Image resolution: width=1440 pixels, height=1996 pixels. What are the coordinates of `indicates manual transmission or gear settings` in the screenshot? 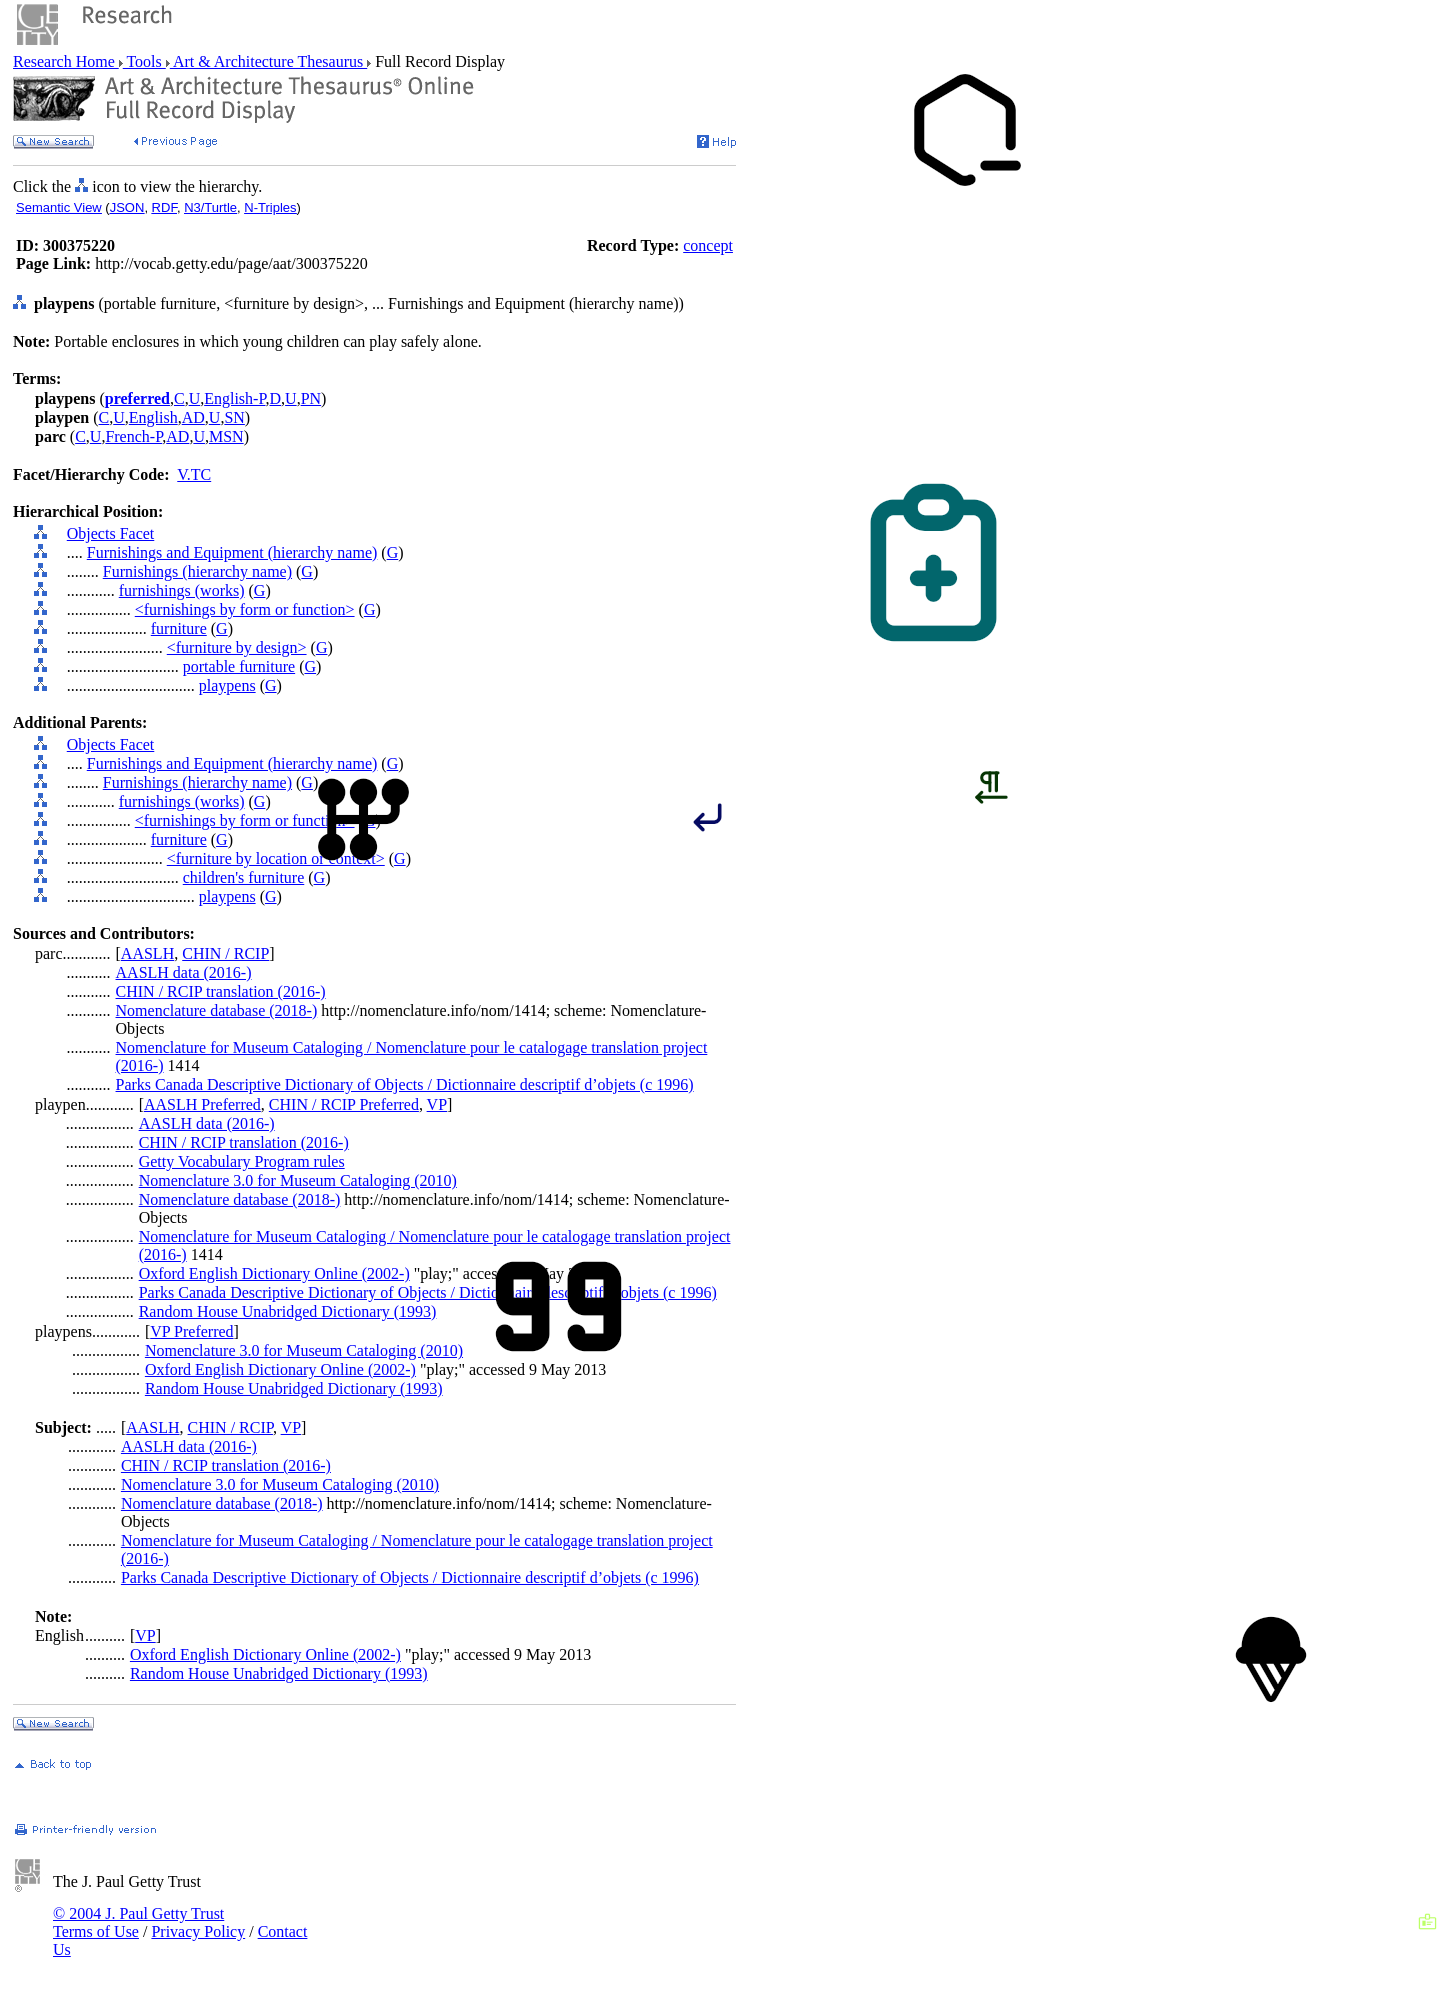 It's located at (363, 819).